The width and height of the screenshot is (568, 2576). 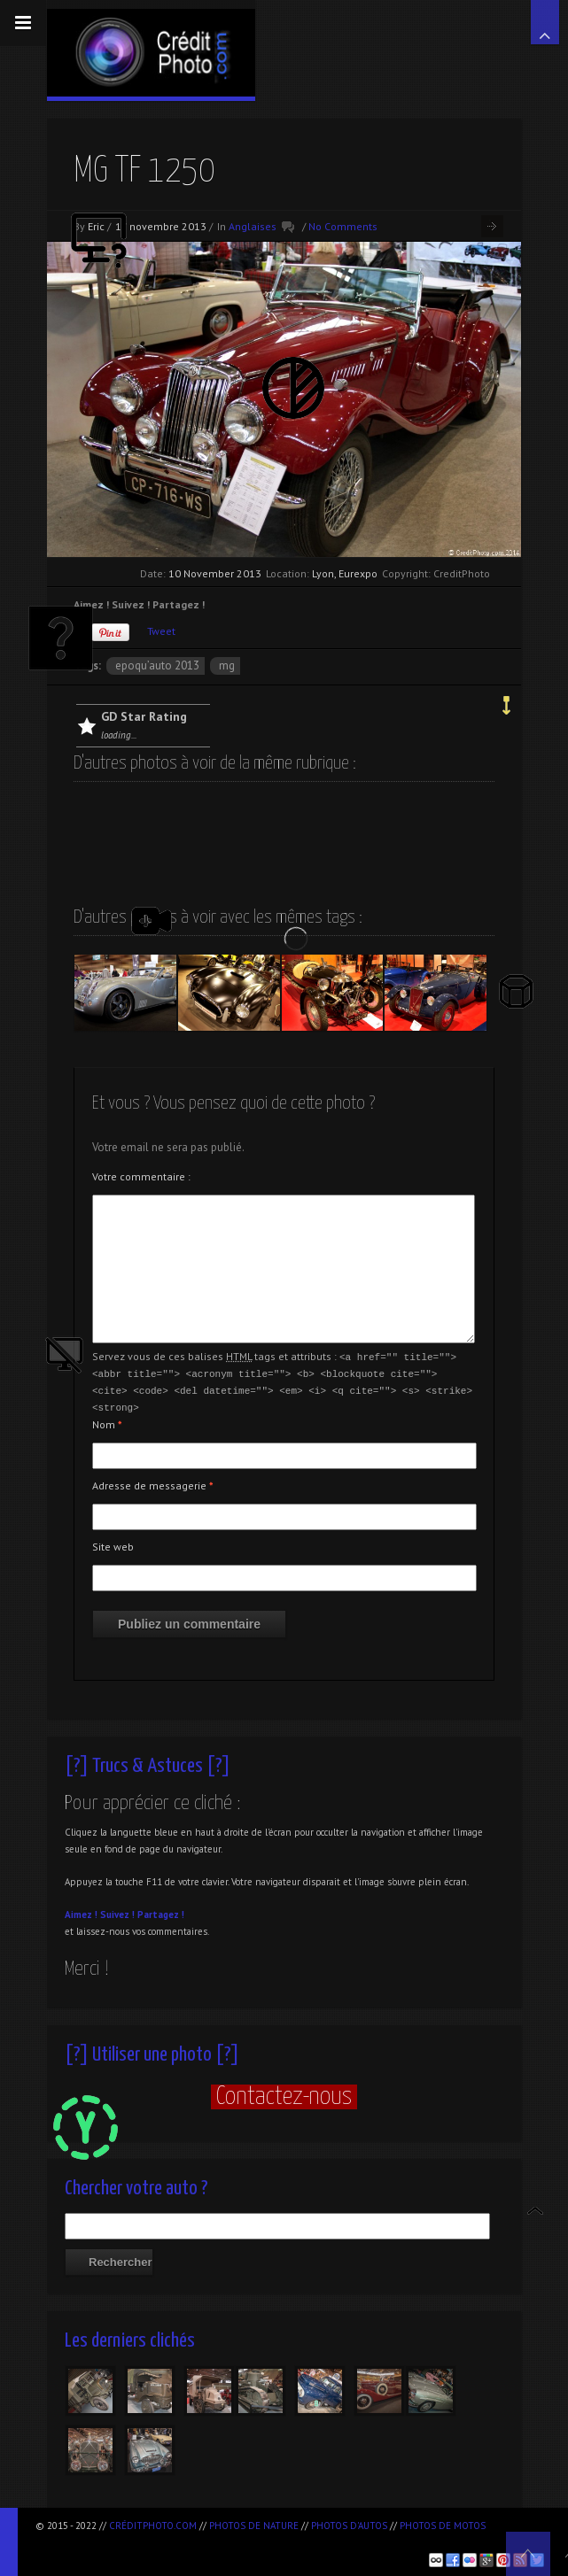 I want to click on indicates item number 8 in a list or sequence, so click(x=316, y=2403).